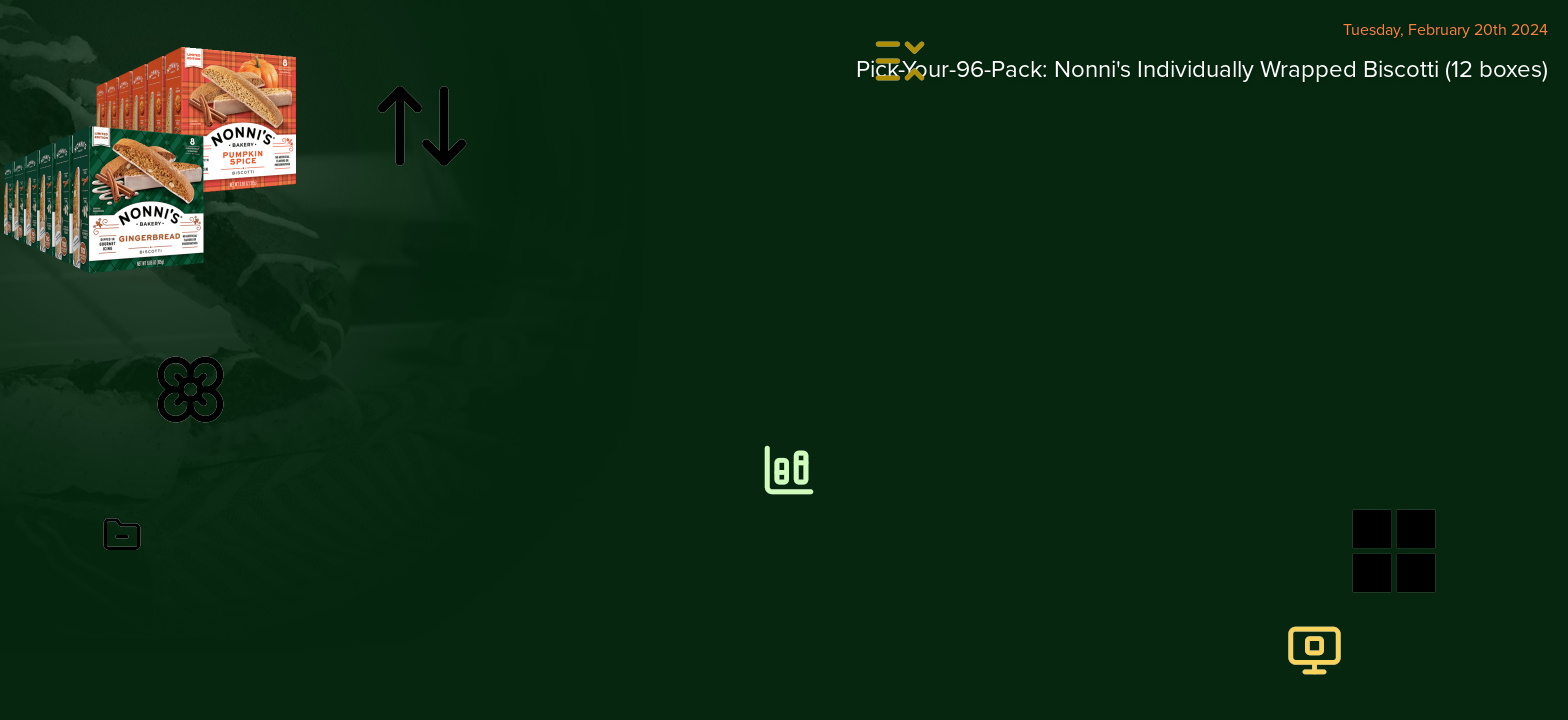 Image resolution: width=1568 pixels, height=720 pixels. What do you see at coordinates (1314, 650) in the screenshot?
I see `stop screen recording or presentation` at bounding box center [1314, 650].